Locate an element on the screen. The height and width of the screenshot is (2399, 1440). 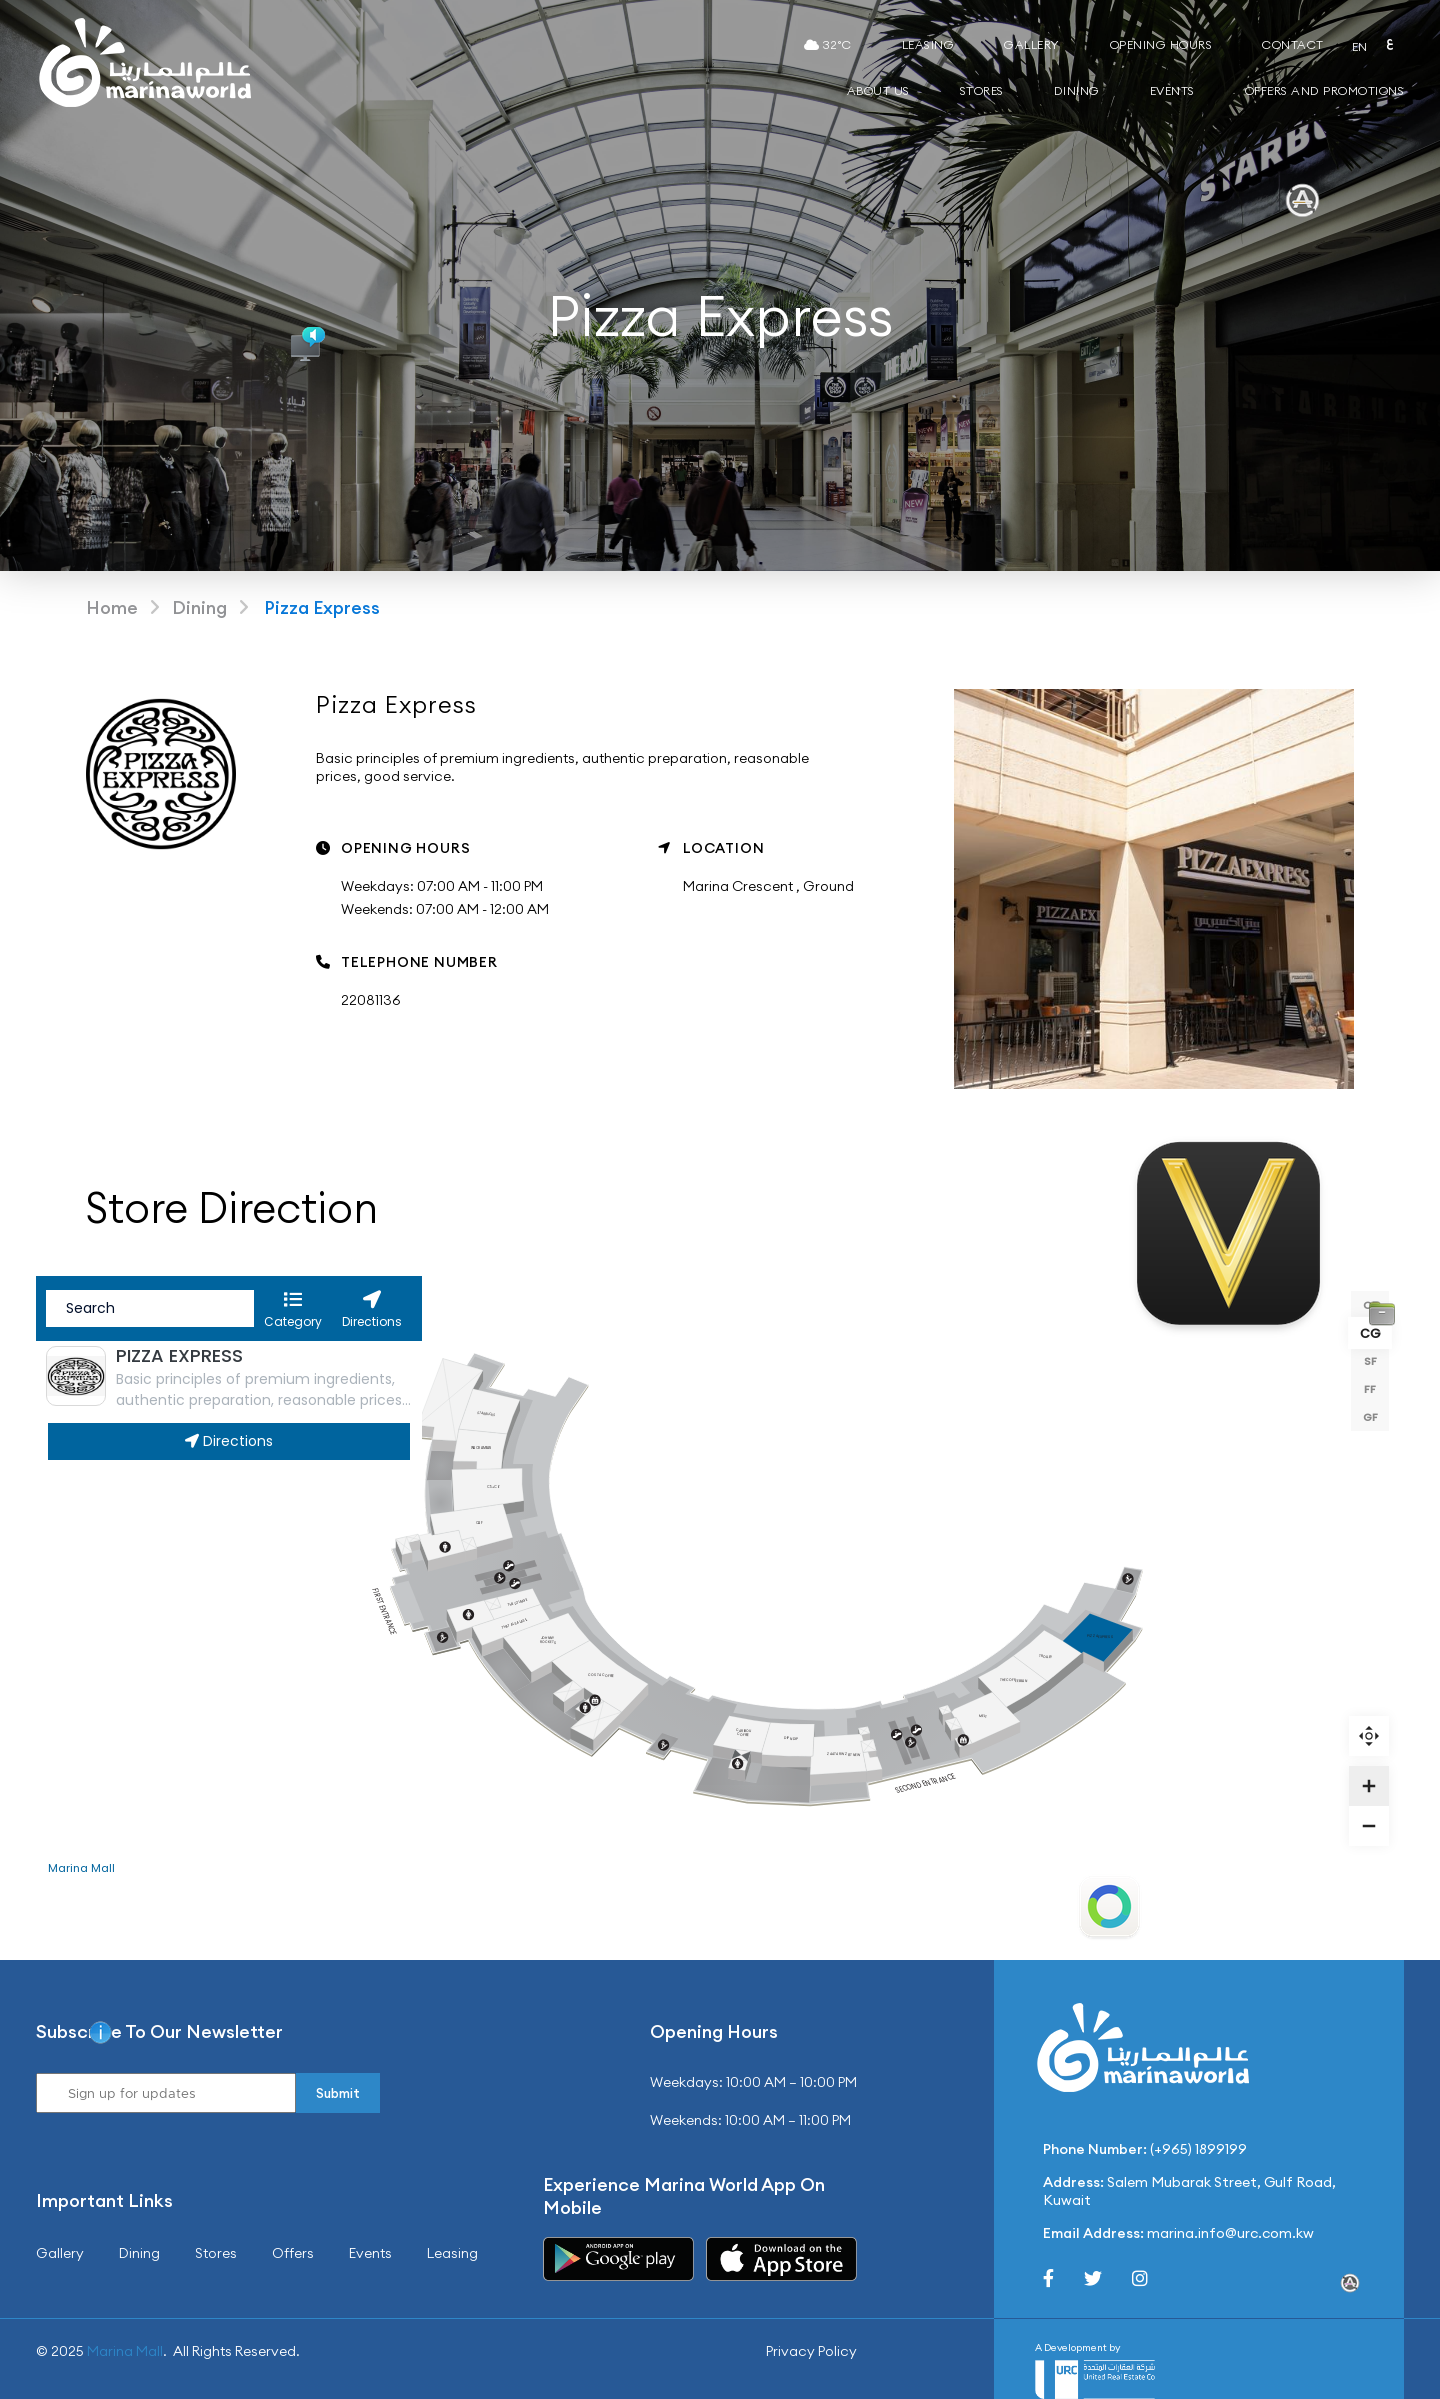
indicates informational message or tip is located at coordinates (100, 2032).